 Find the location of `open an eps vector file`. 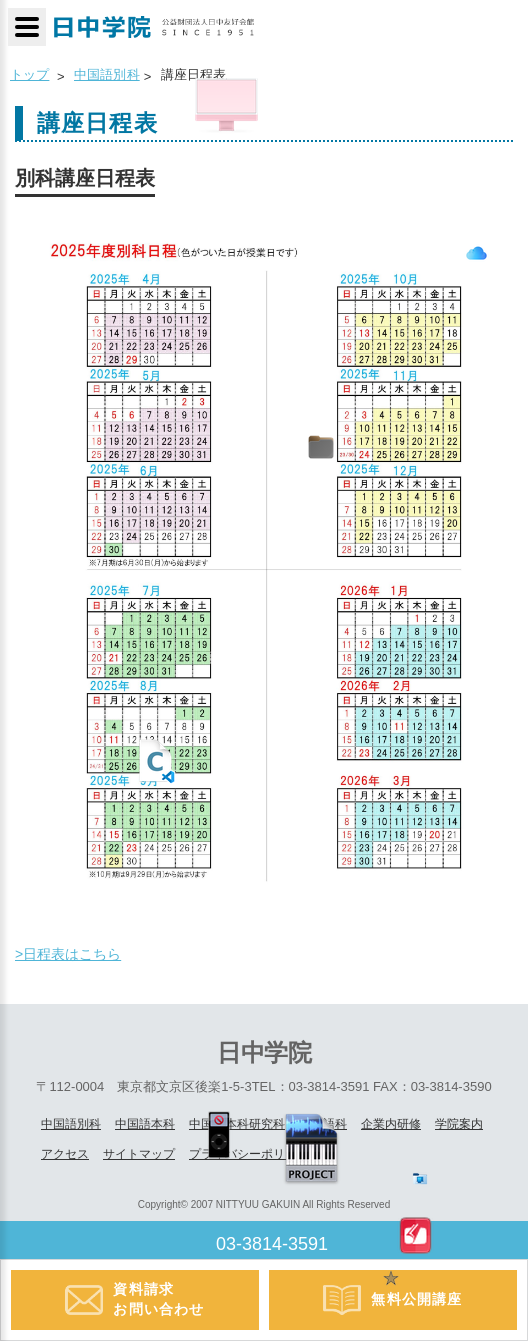

open an eps vector file is located at coordinates (415, 1235).